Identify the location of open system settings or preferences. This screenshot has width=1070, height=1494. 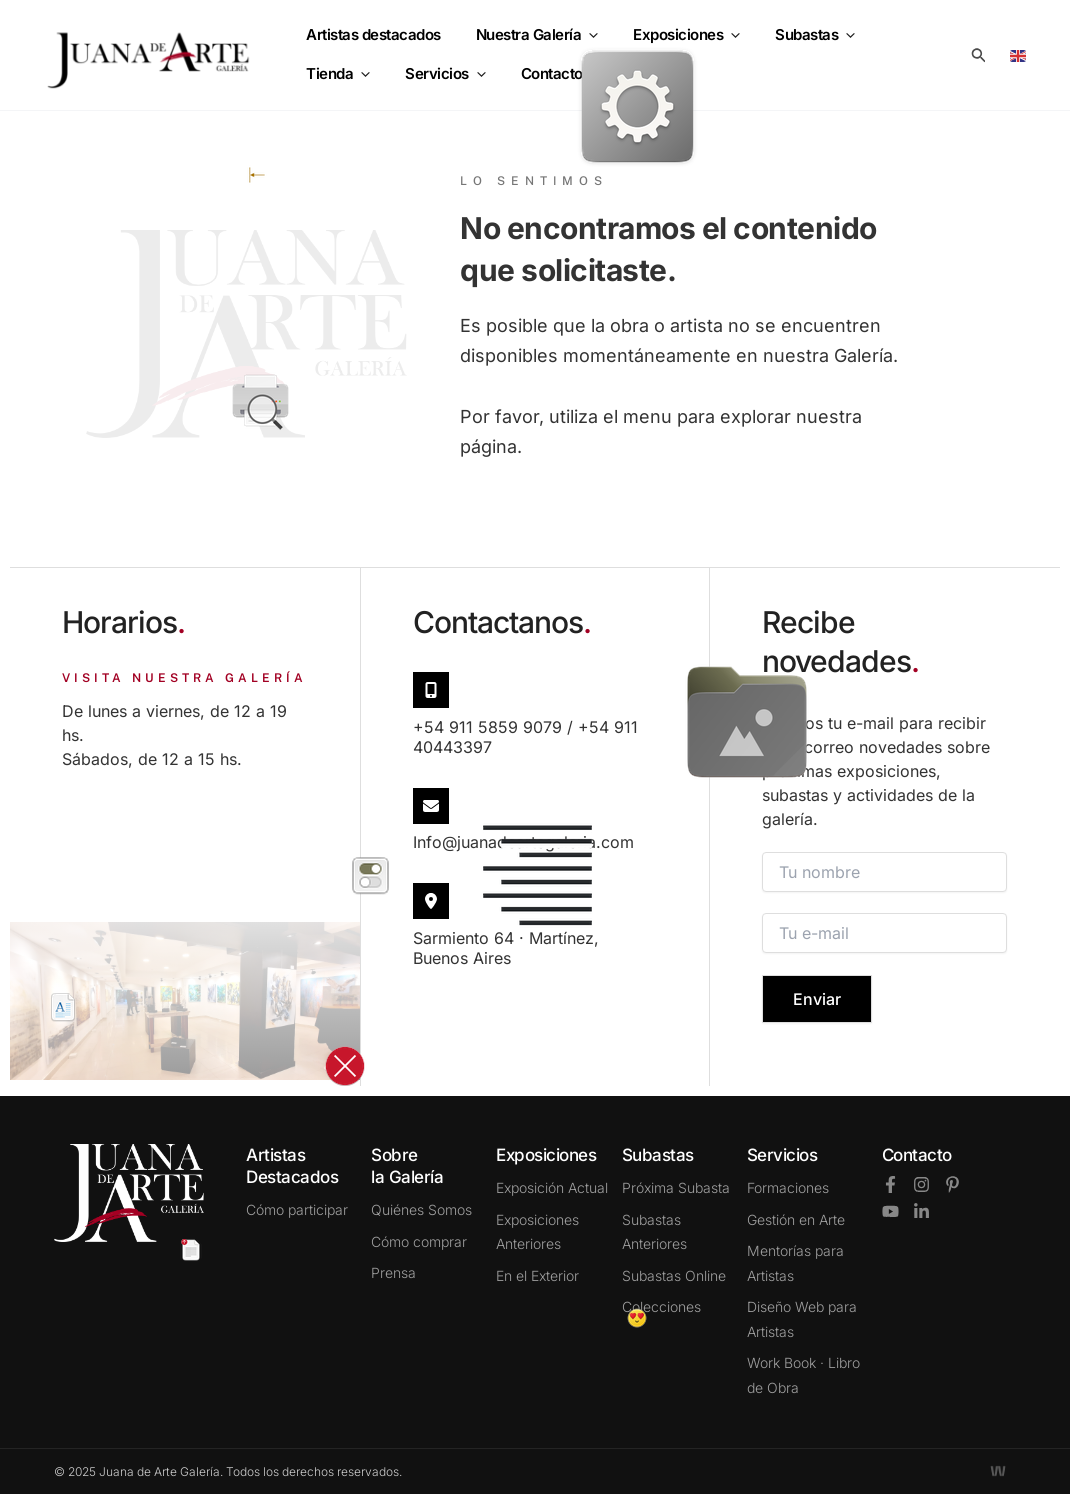
(370, 875).